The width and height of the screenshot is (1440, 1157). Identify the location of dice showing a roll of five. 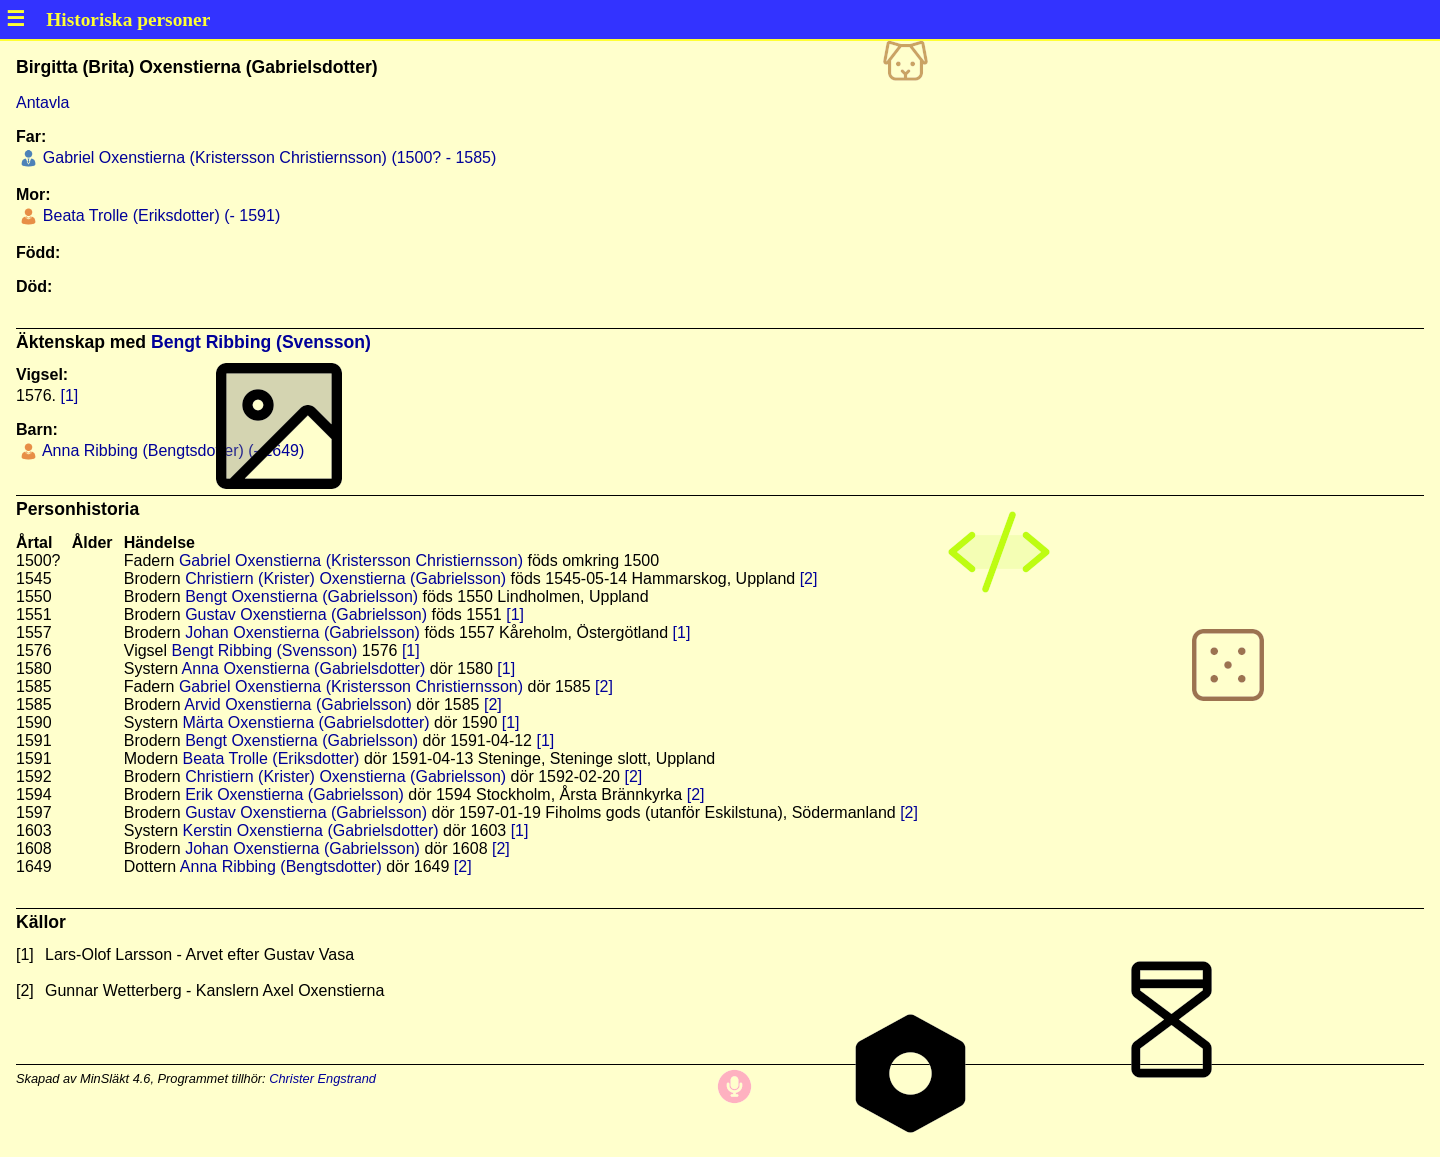
(1228, 665).